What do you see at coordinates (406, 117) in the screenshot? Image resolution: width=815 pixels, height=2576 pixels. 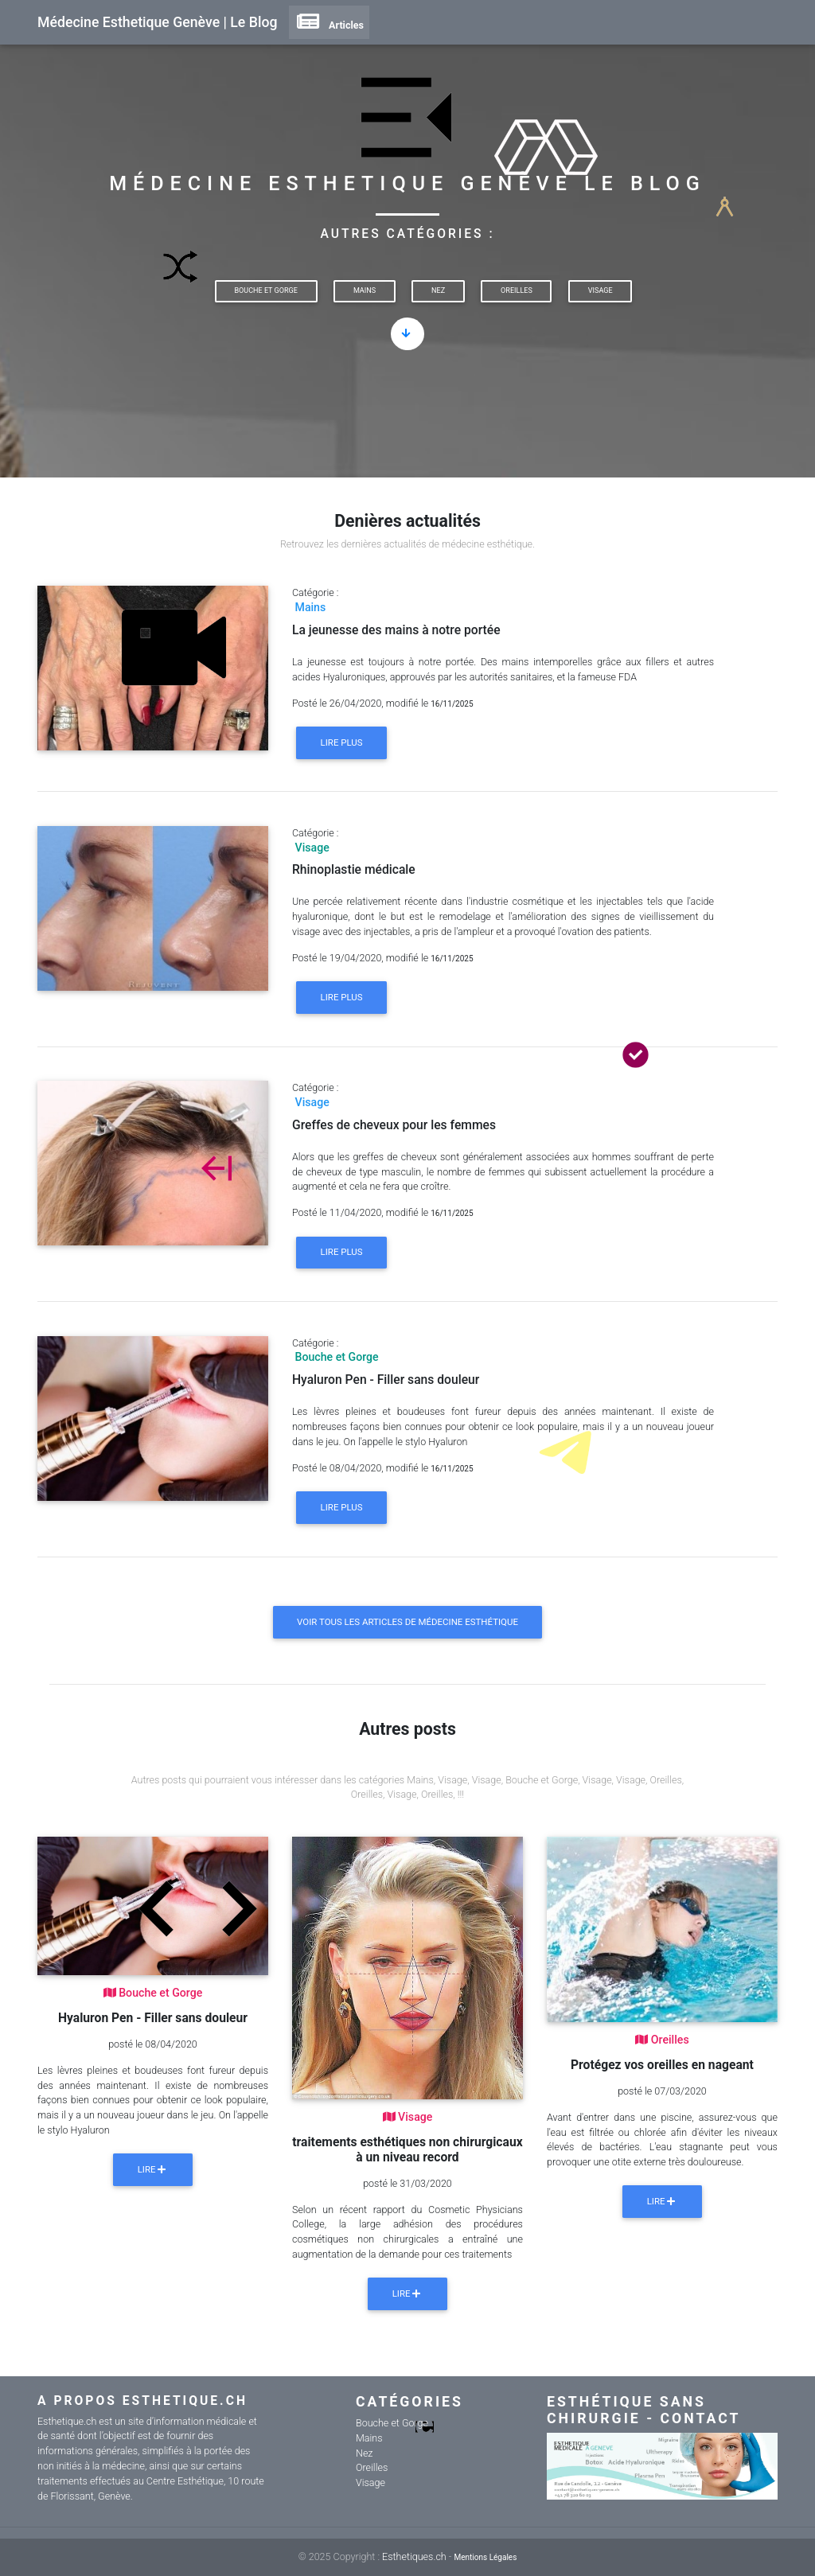 I see `collapse sidebar or navigation panel` at bounding box center [406, 117].